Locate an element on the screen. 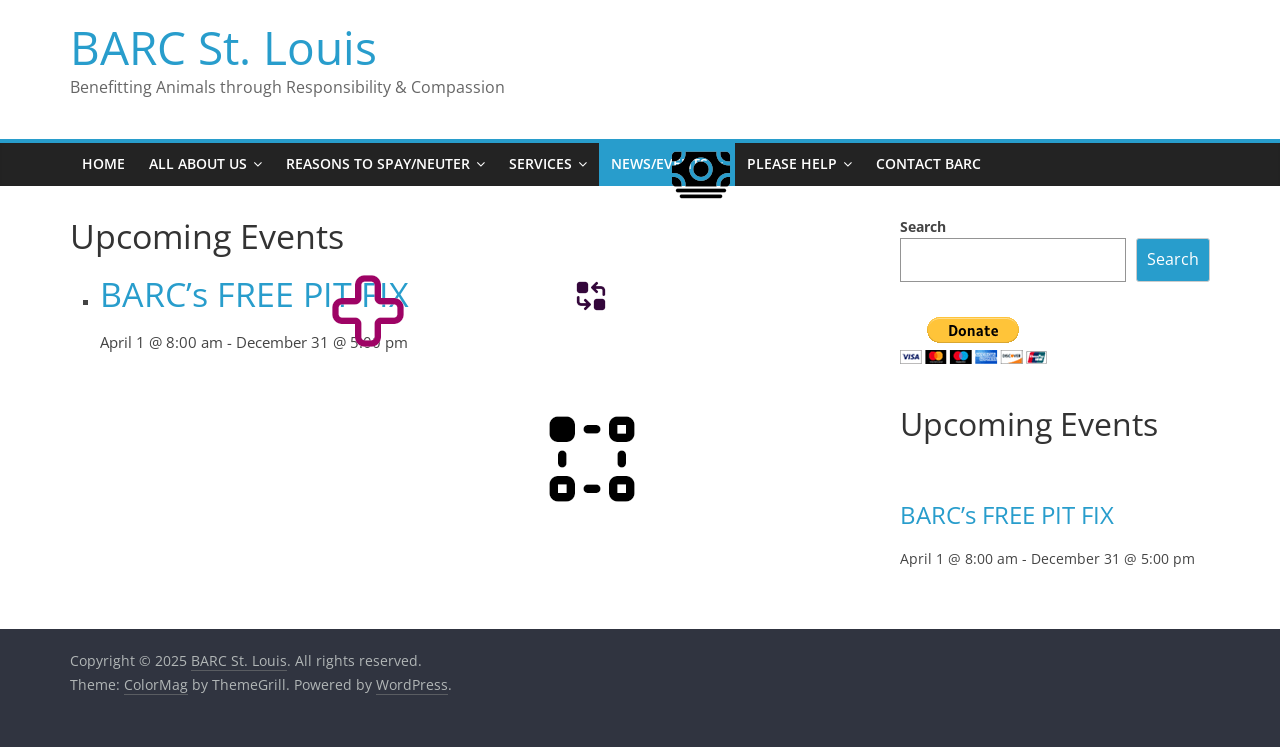 The width and height of the screenshot is (1280, 747). access health or medical features is located at coordinates (368, 311).